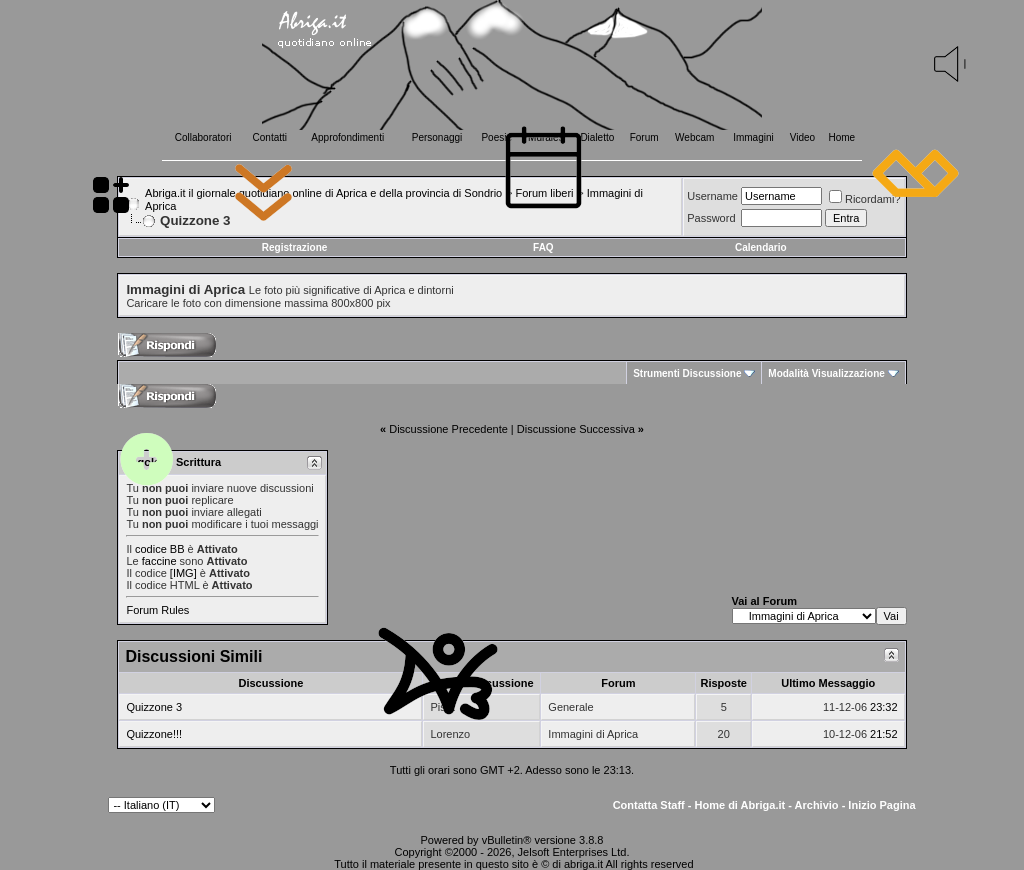 The height and width of the screenshot is (870, 1024). What do you see at coordinates (543, 170) in the screenshot?
I see `view calendar` at bounding box center [543, 170].